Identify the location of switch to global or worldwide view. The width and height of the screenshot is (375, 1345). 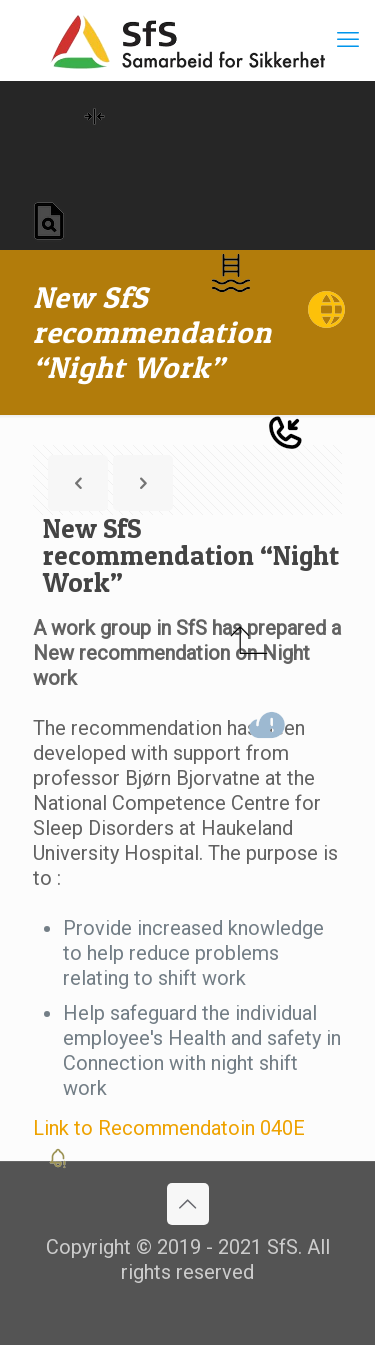
(326, 309).